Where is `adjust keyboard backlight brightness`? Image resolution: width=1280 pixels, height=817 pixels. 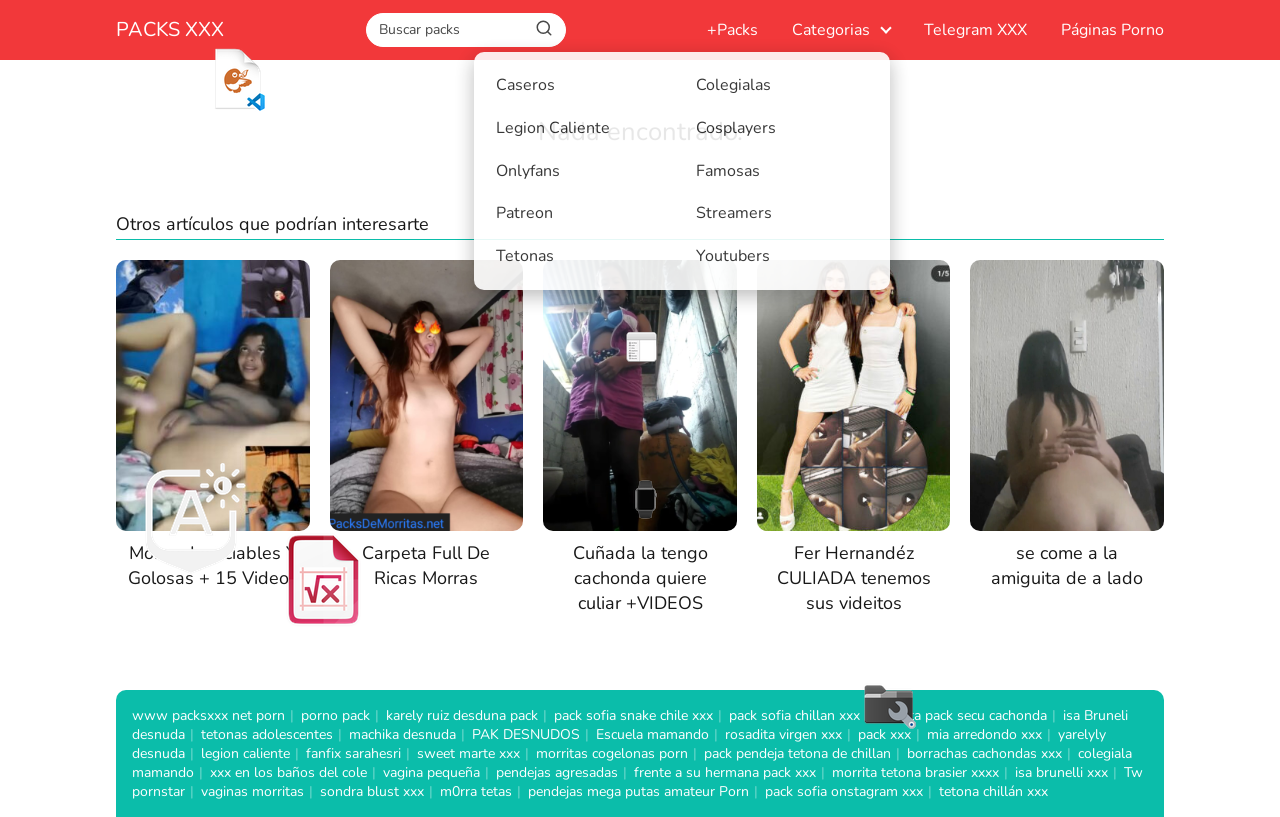
adjust keyboard backlight brightness is located at coordinates (195, 518).